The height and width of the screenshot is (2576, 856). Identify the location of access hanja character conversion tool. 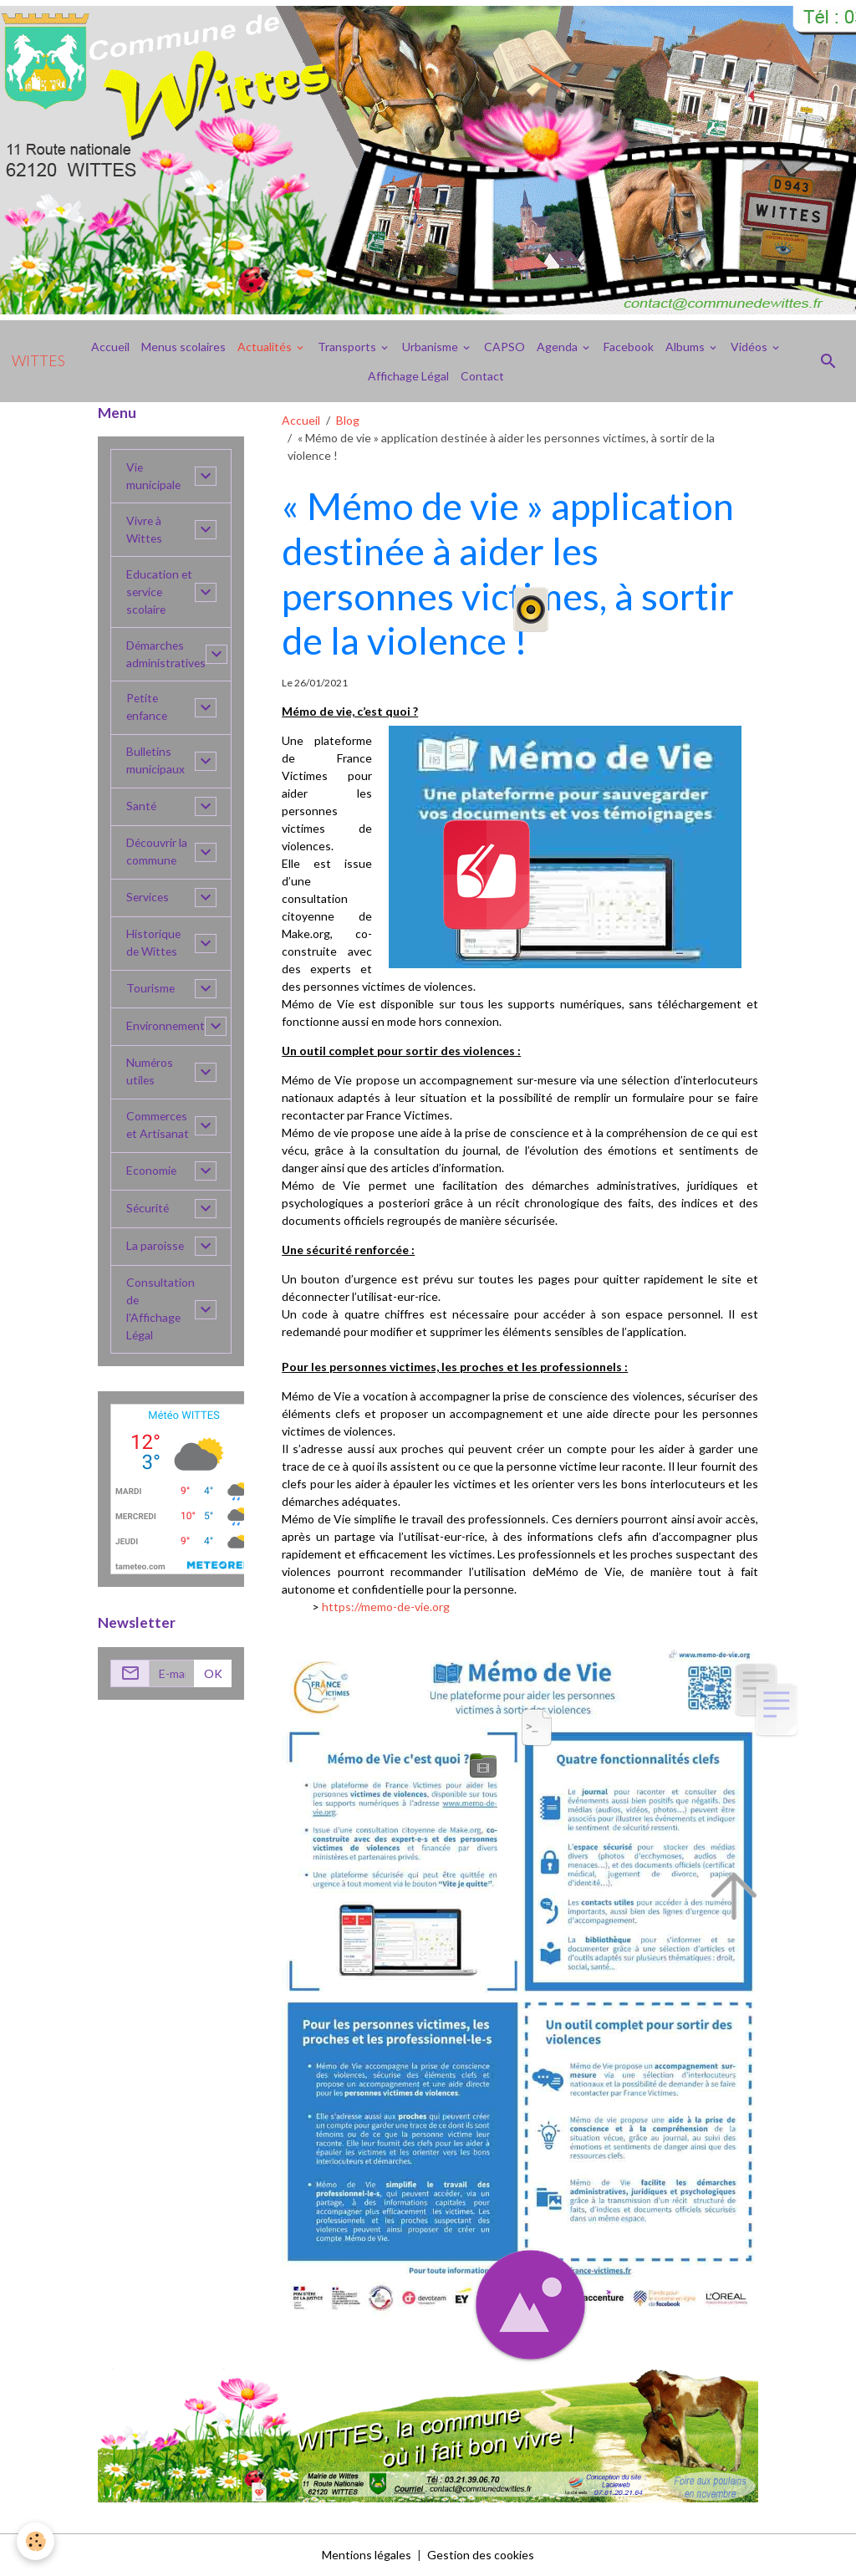
(532, 62).